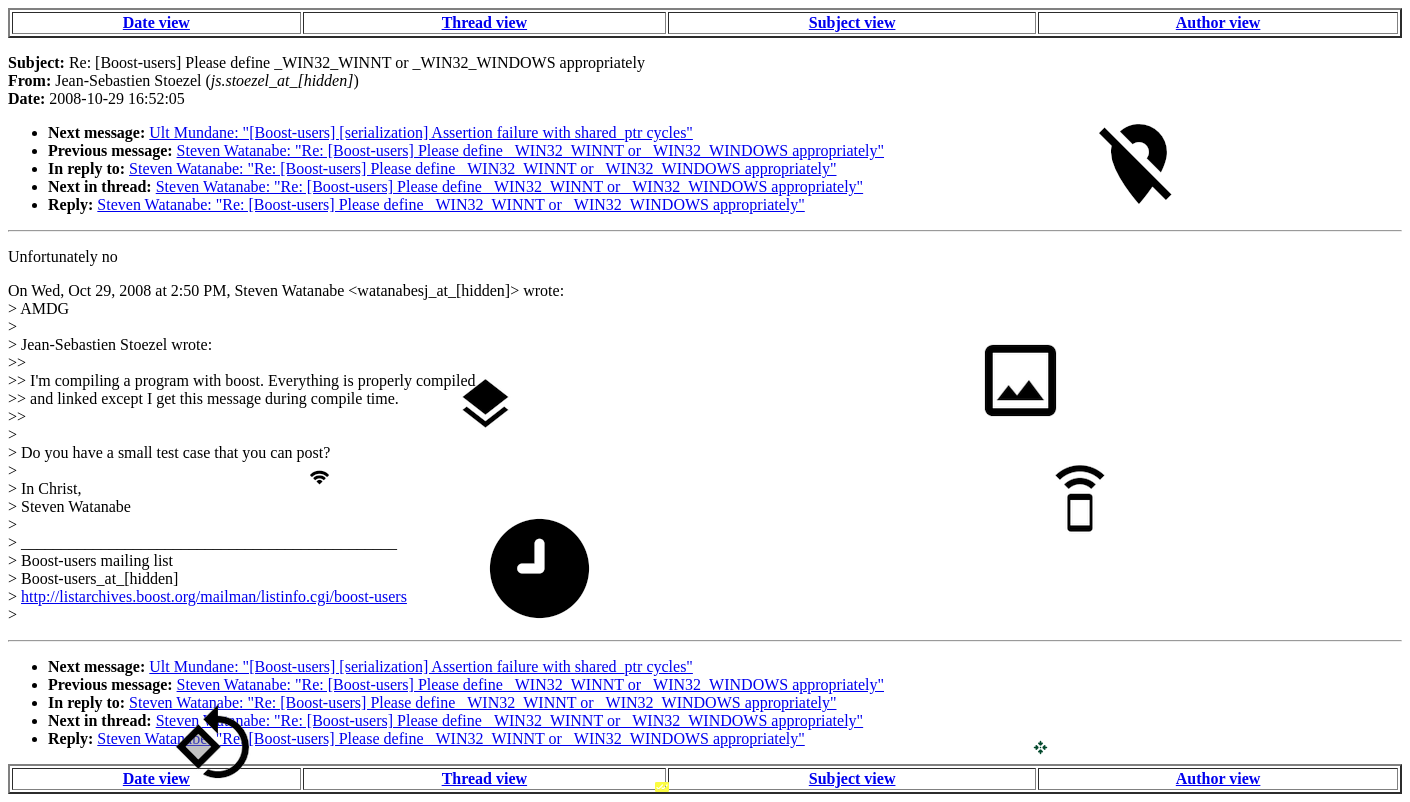 Image resolution: width=1410 pixels, height=802 pixels. I want to click on enable speakerphone mode during a call, so click(1080, 500).